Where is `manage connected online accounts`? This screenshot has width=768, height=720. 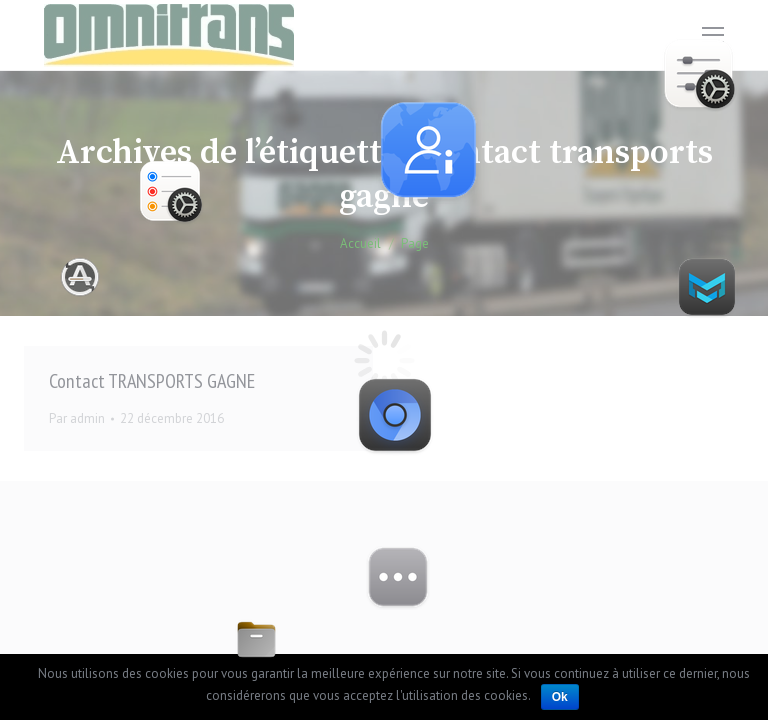 manage connected online accounts is located at coordinates (428, 151).